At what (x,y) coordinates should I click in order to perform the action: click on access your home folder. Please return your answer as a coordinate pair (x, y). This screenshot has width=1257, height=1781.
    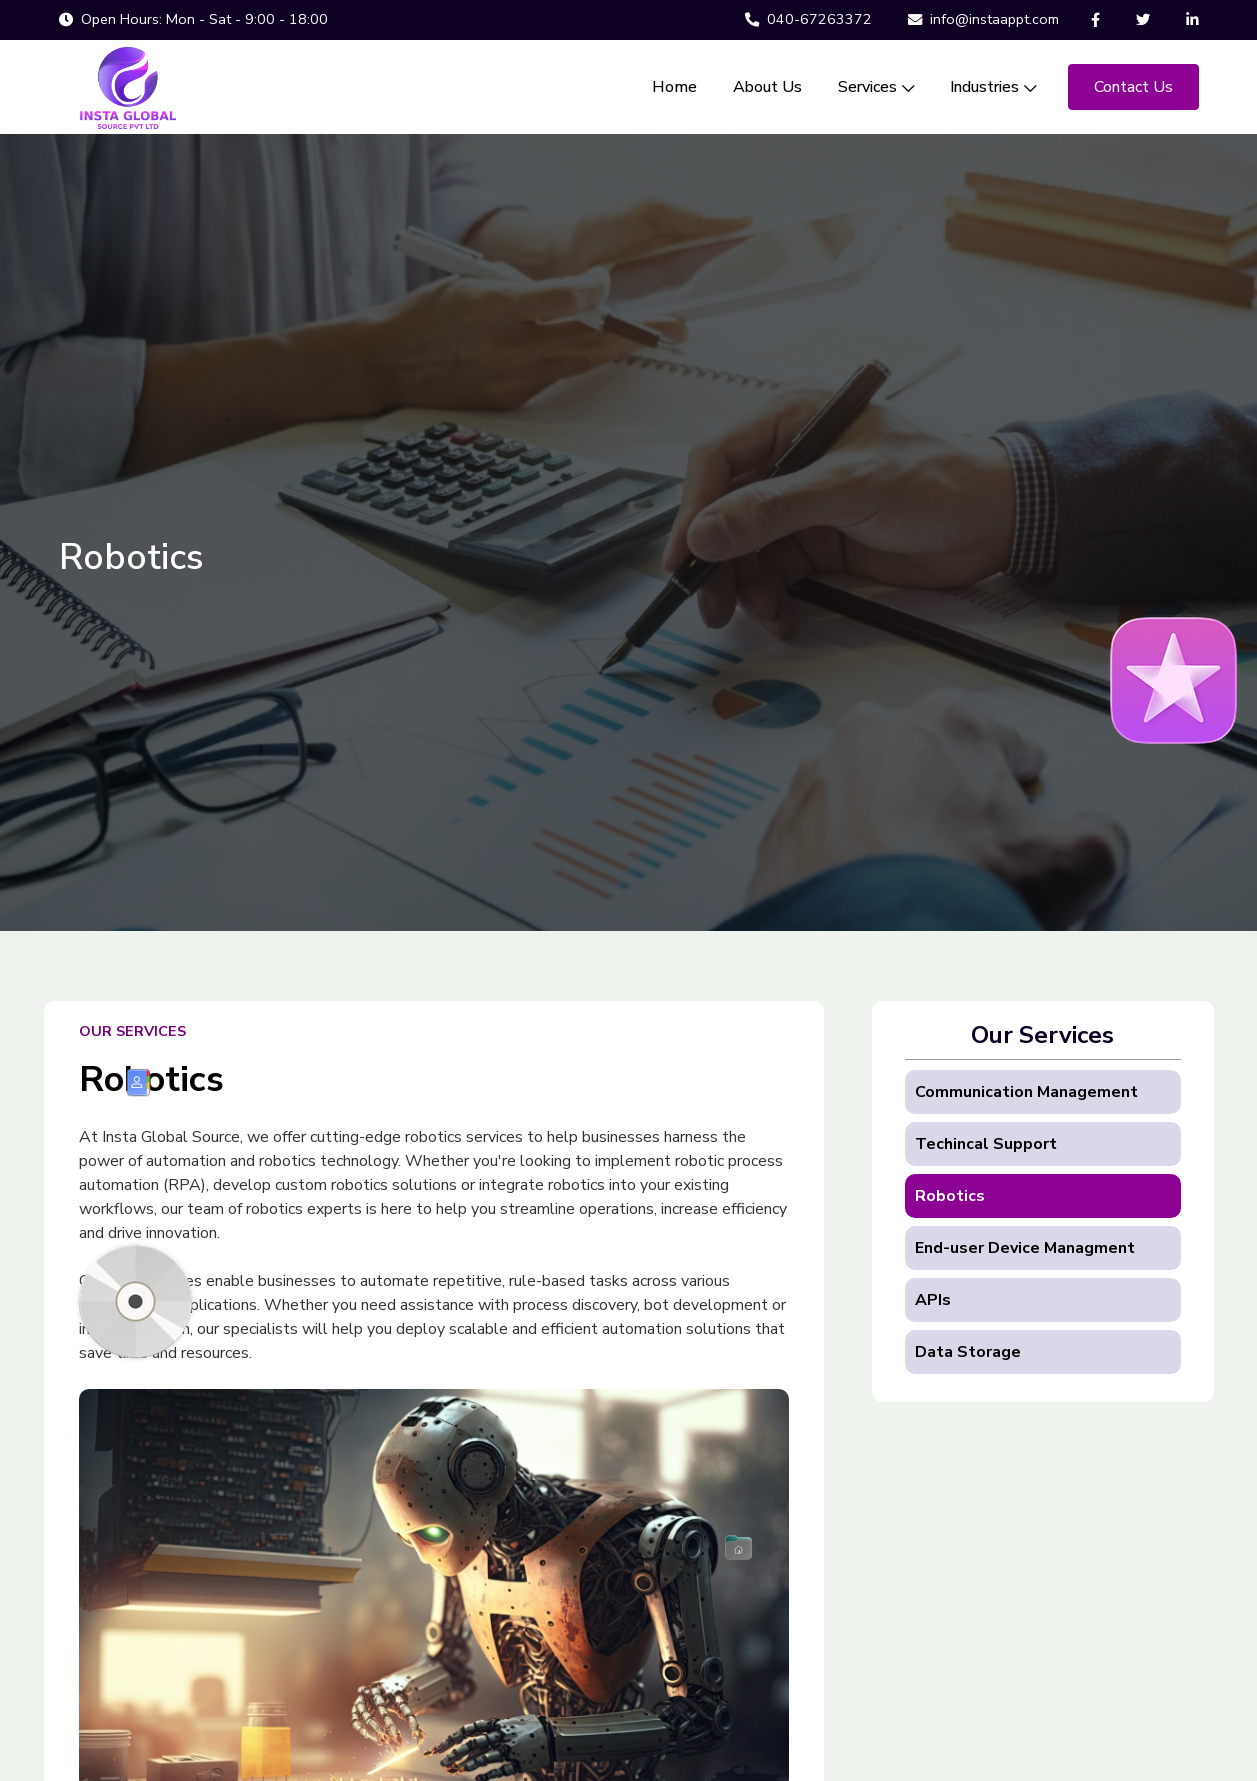
    Looking at the image, I should click on (738, 1547).